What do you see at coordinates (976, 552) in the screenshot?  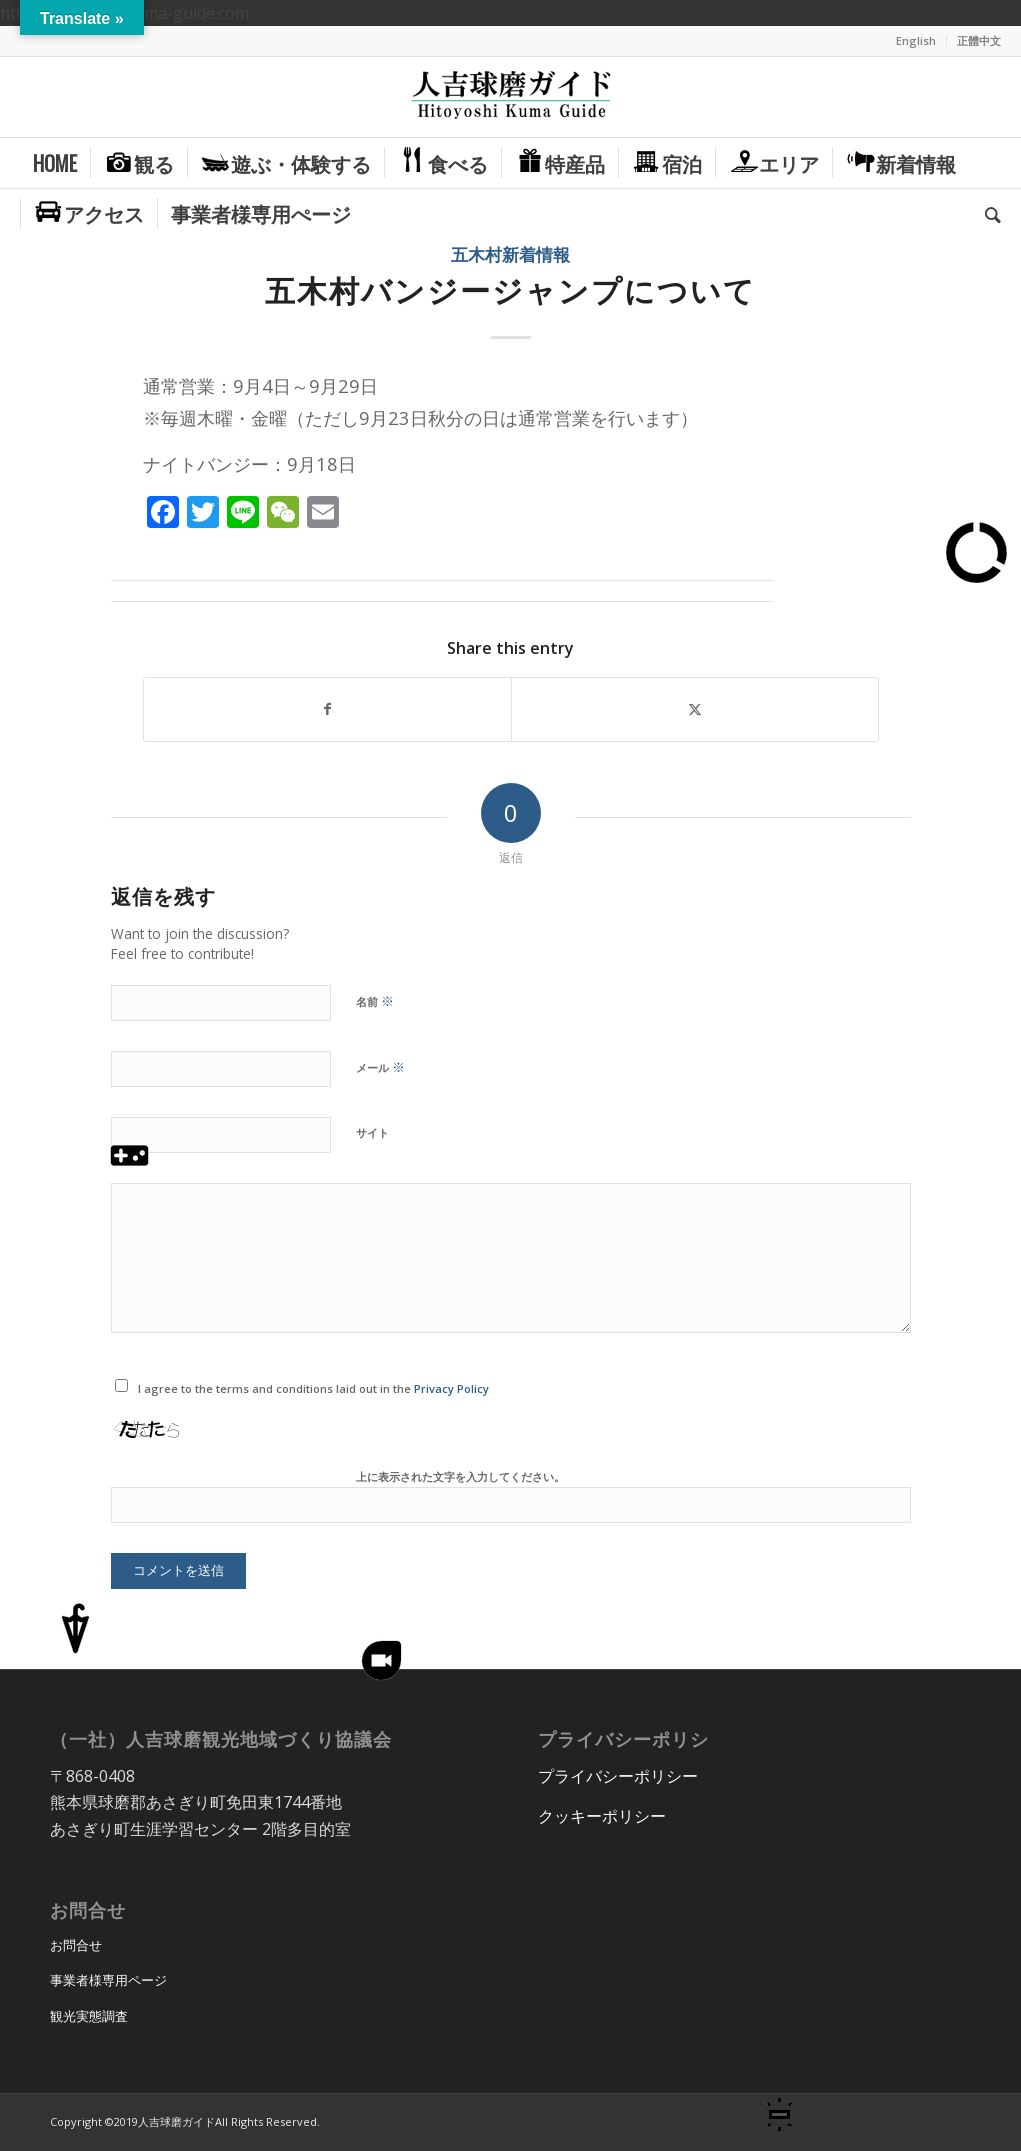 I see `view mobile data usage statistics` at bounding box center [976, 552].